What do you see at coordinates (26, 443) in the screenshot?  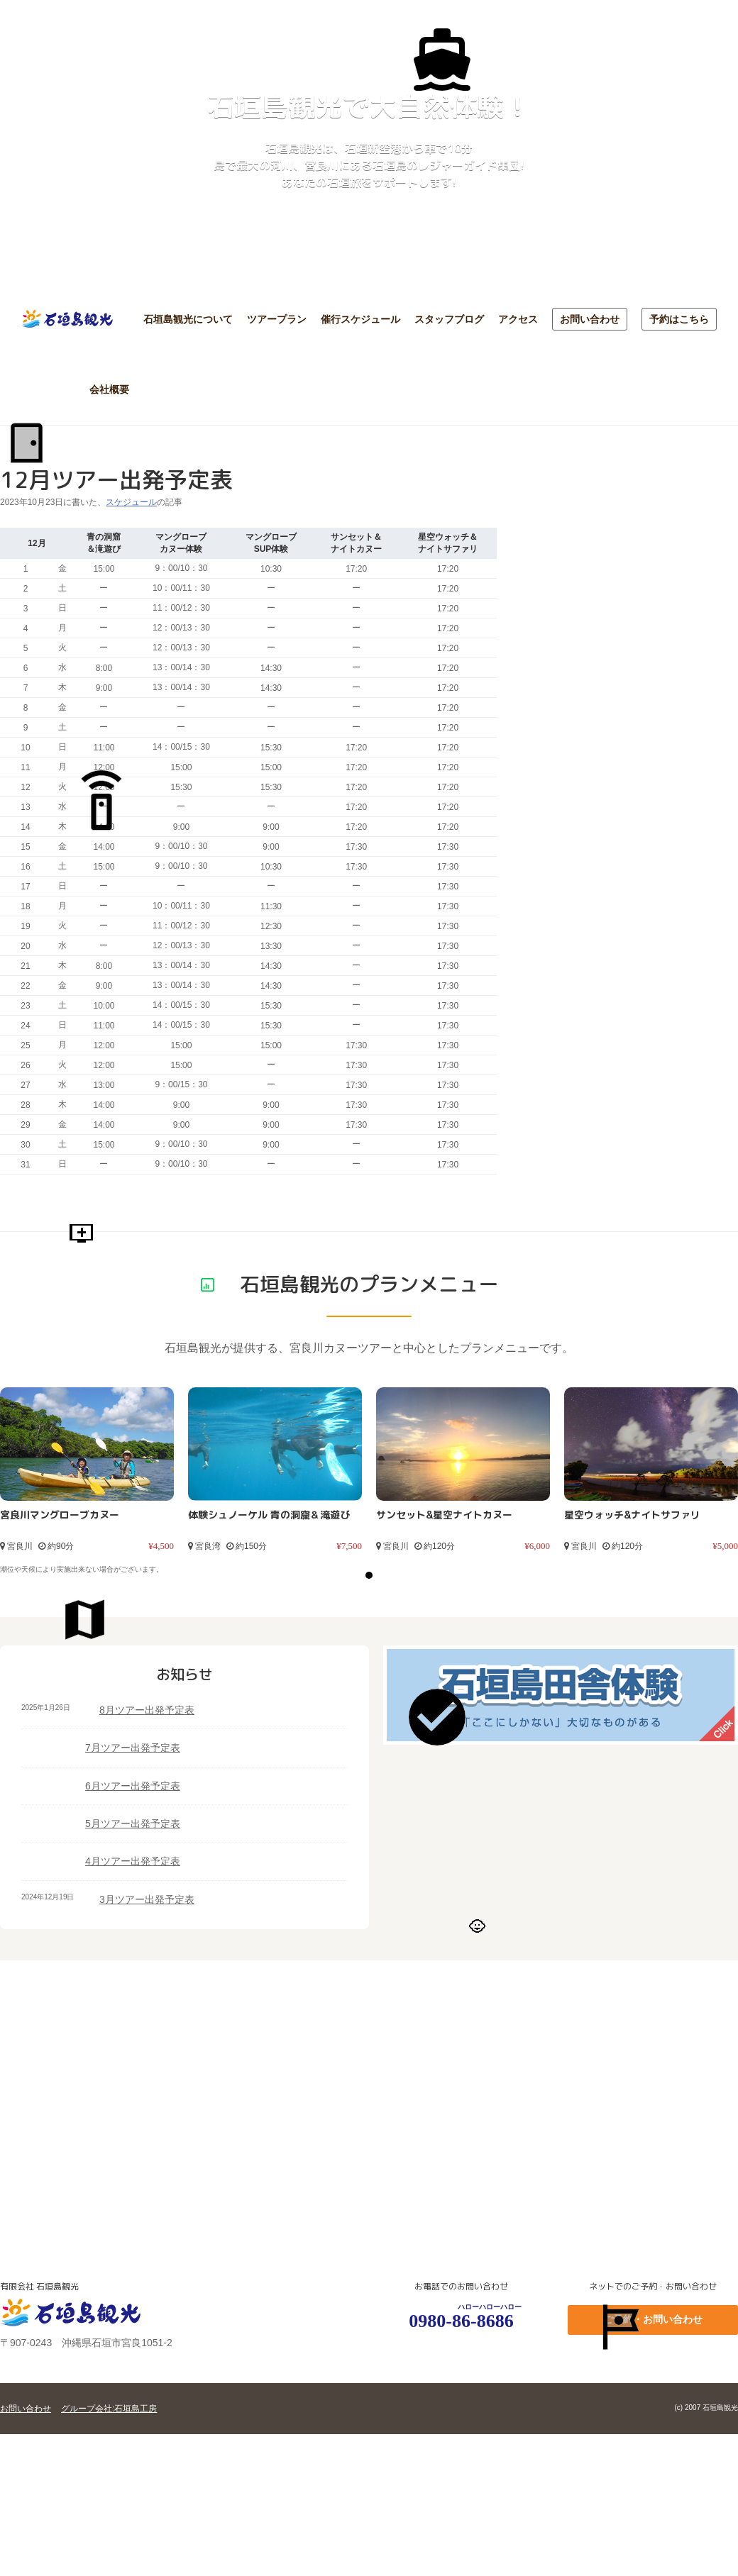 I see `access door sensor settings` at bounding box center [26, 443].